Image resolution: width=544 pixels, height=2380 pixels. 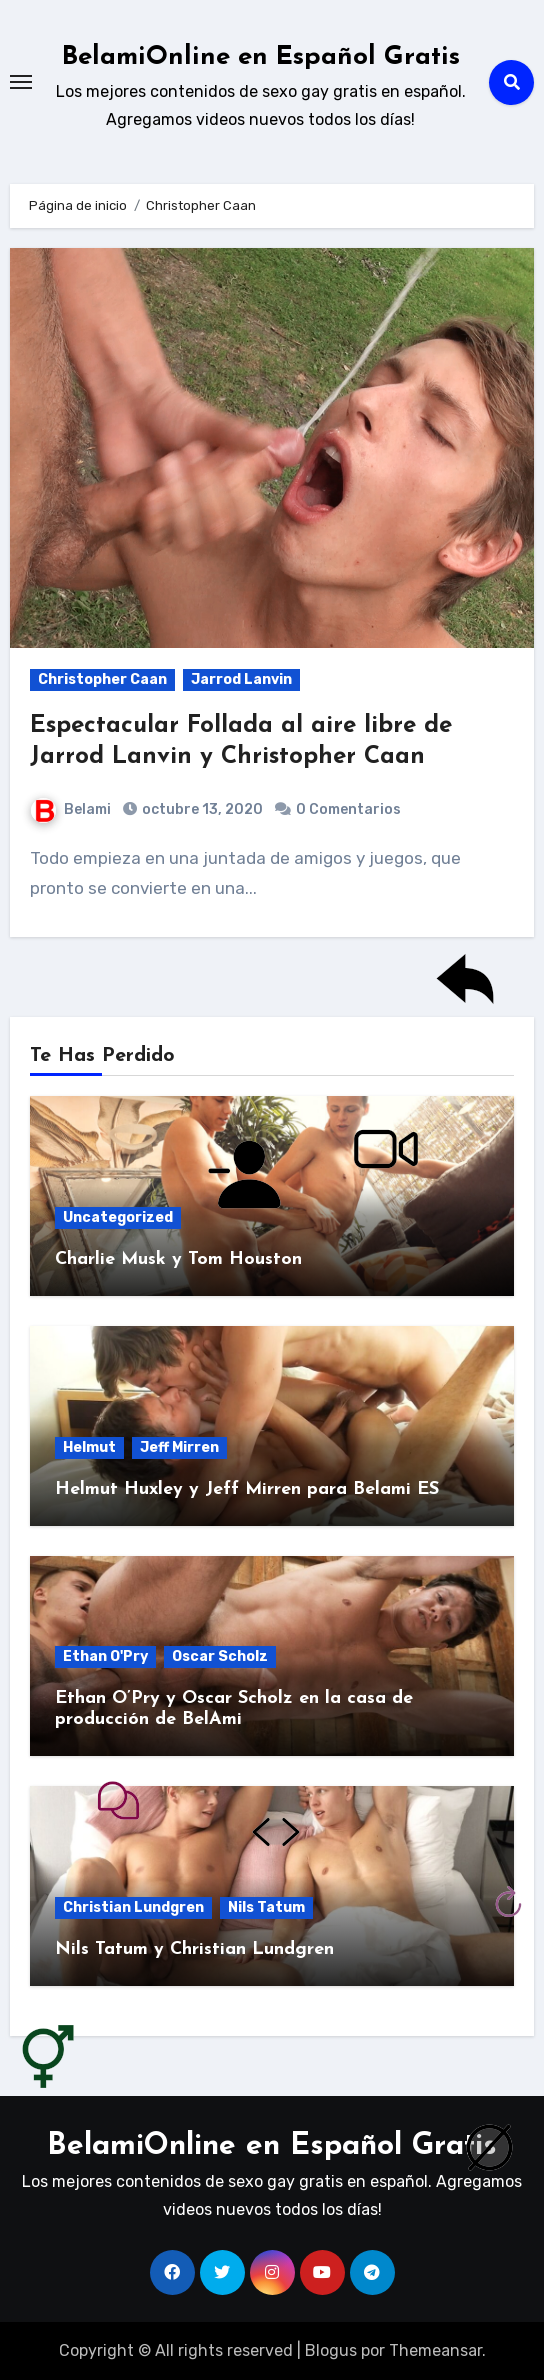 I want to click on indicates an empty or null state, so click(x=489, y=2147).